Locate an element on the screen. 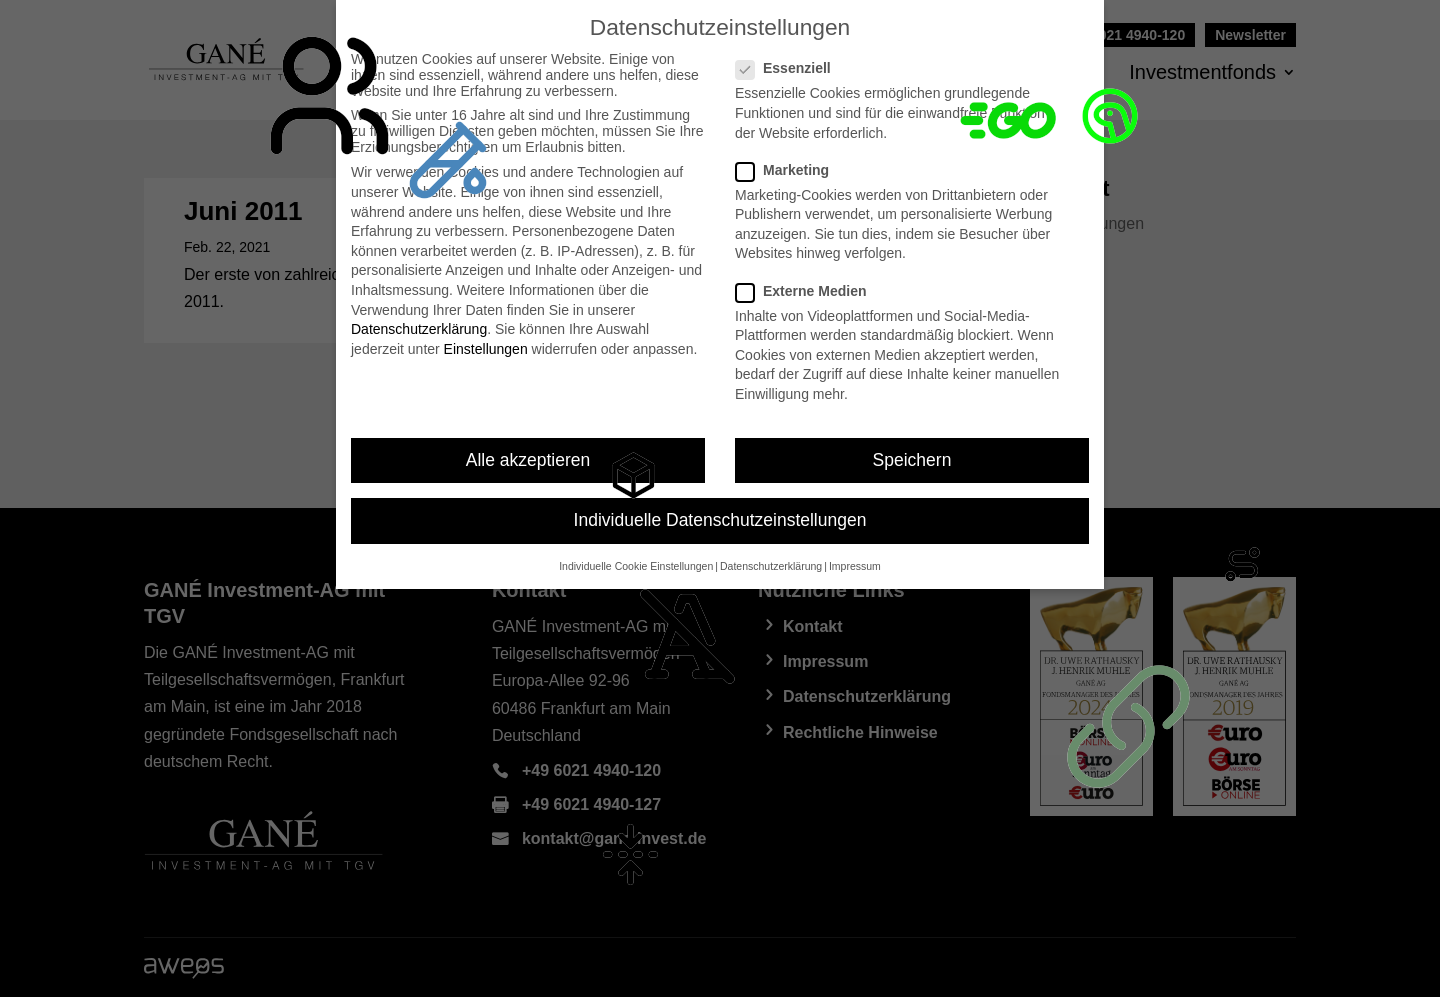 This screenshot has width=1440, height=997. view navigation route is located at coordinates (1242, 564).